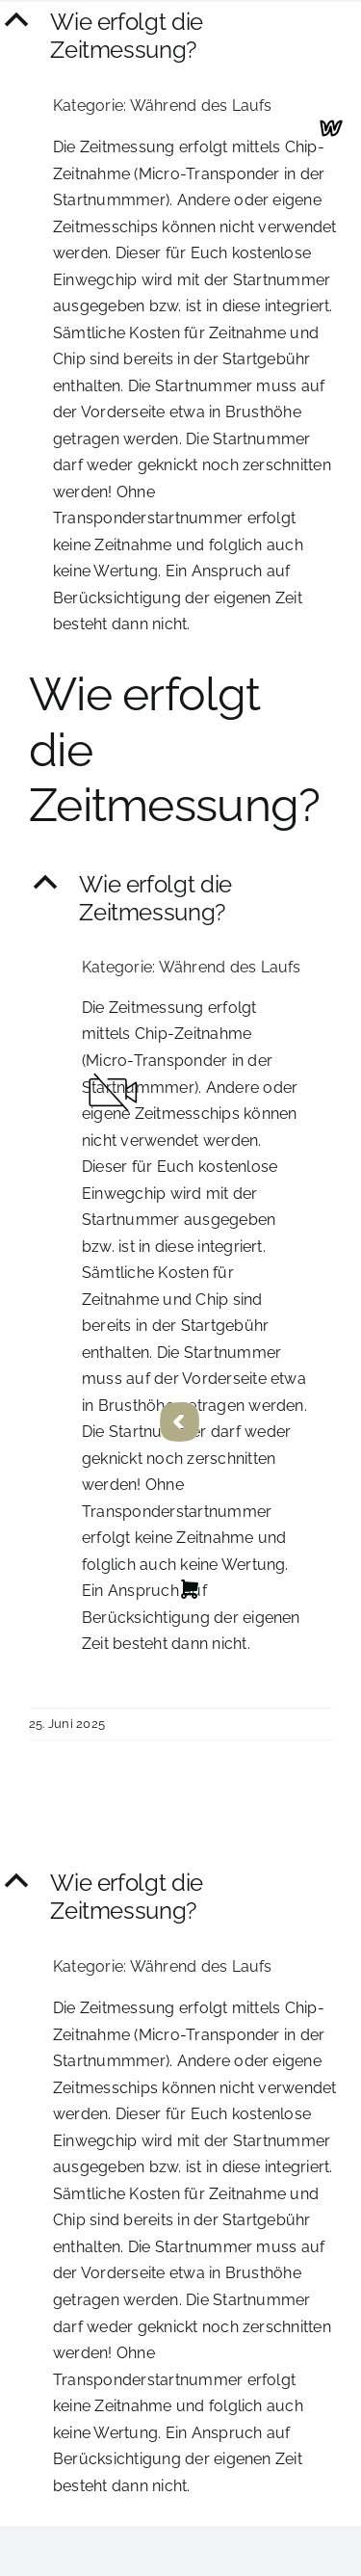 The width and height of the screenshot is (361, 2576). I want to click on view your shopping cart, so click(190, 1589).